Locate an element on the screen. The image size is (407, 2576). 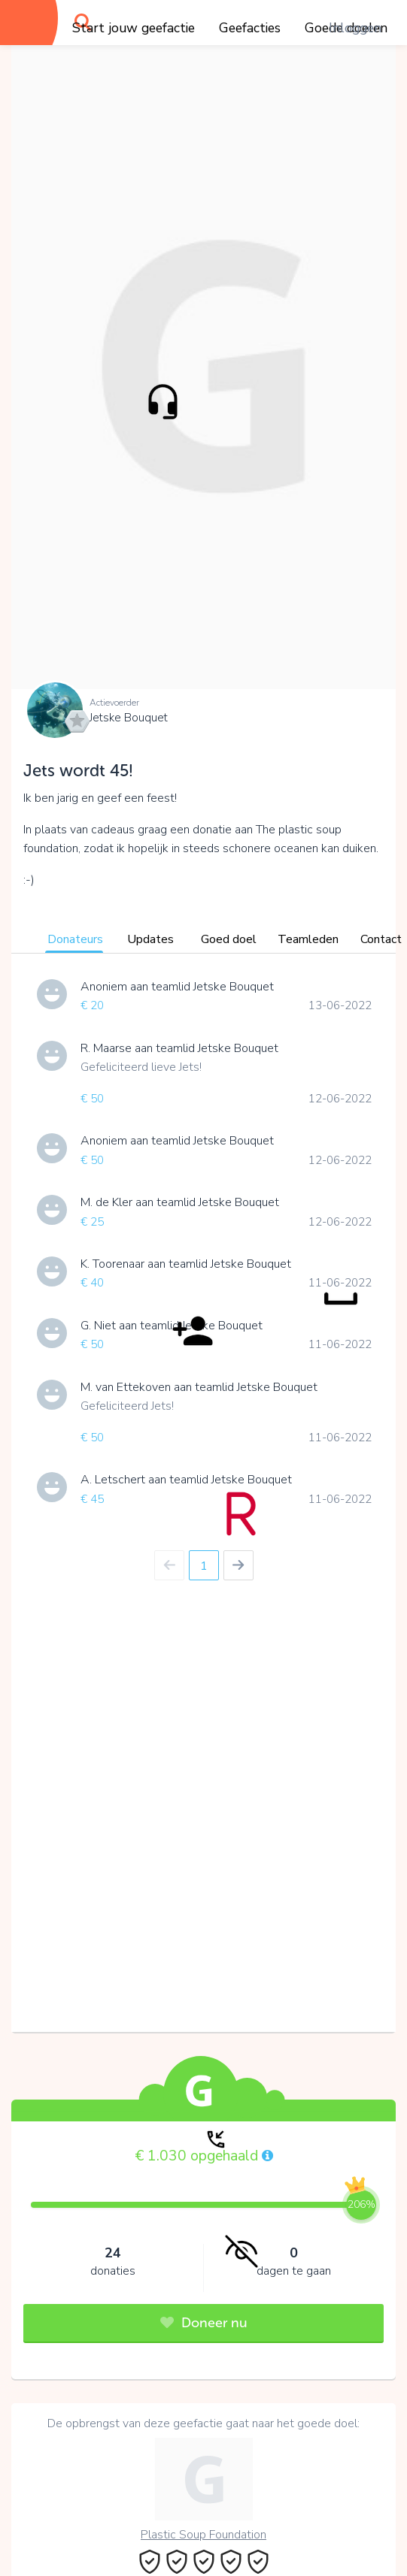
add a new contact is located at coordinates (193, 1331).